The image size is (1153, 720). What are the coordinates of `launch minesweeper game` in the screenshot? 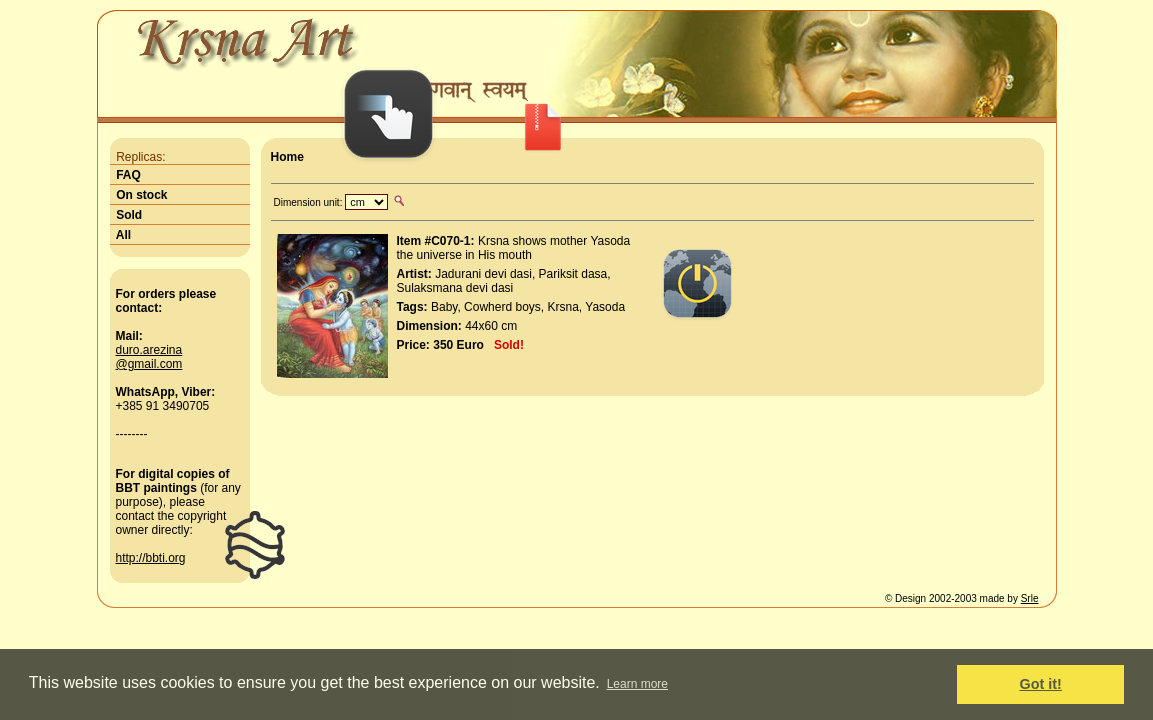 It's located at (255, 545).